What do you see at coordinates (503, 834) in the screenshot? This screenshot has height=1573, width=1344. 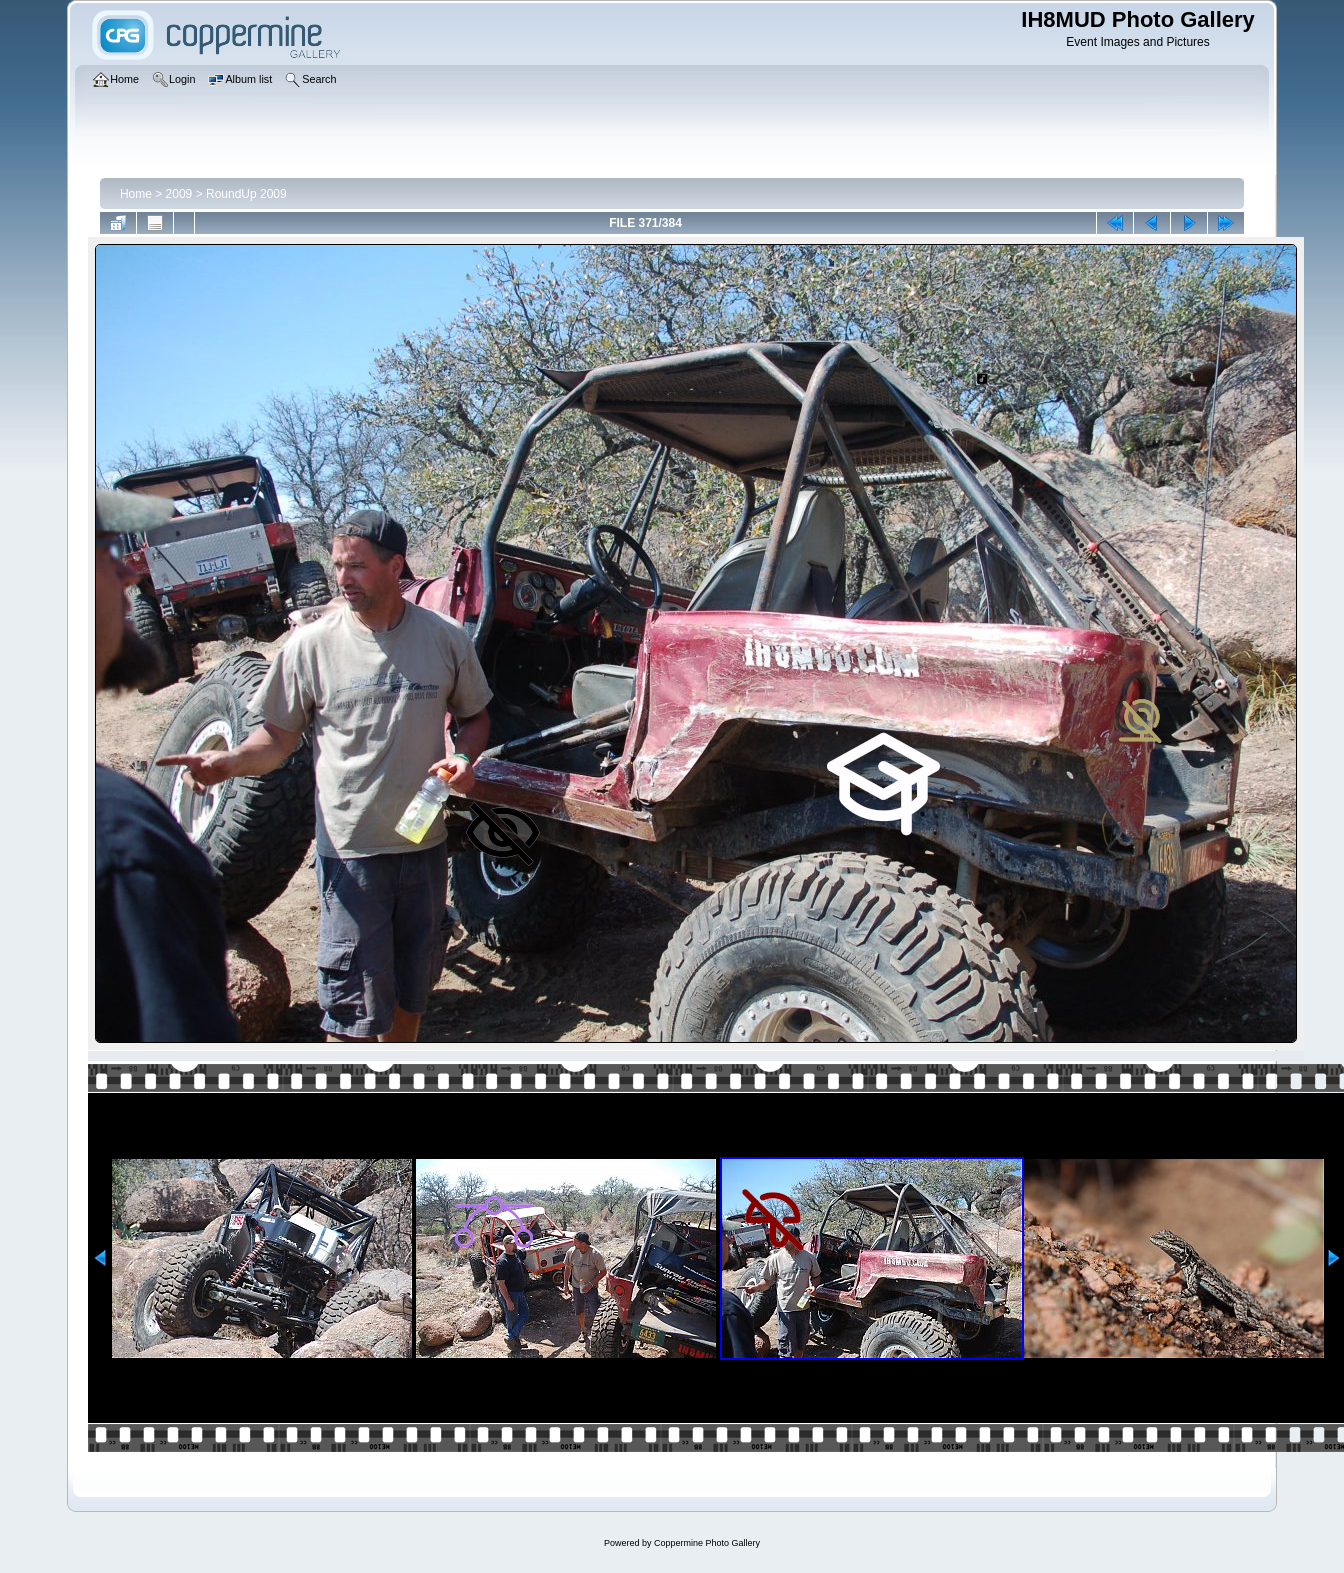 I see `hide password or sensitive content` at bounding box center [503, 834].